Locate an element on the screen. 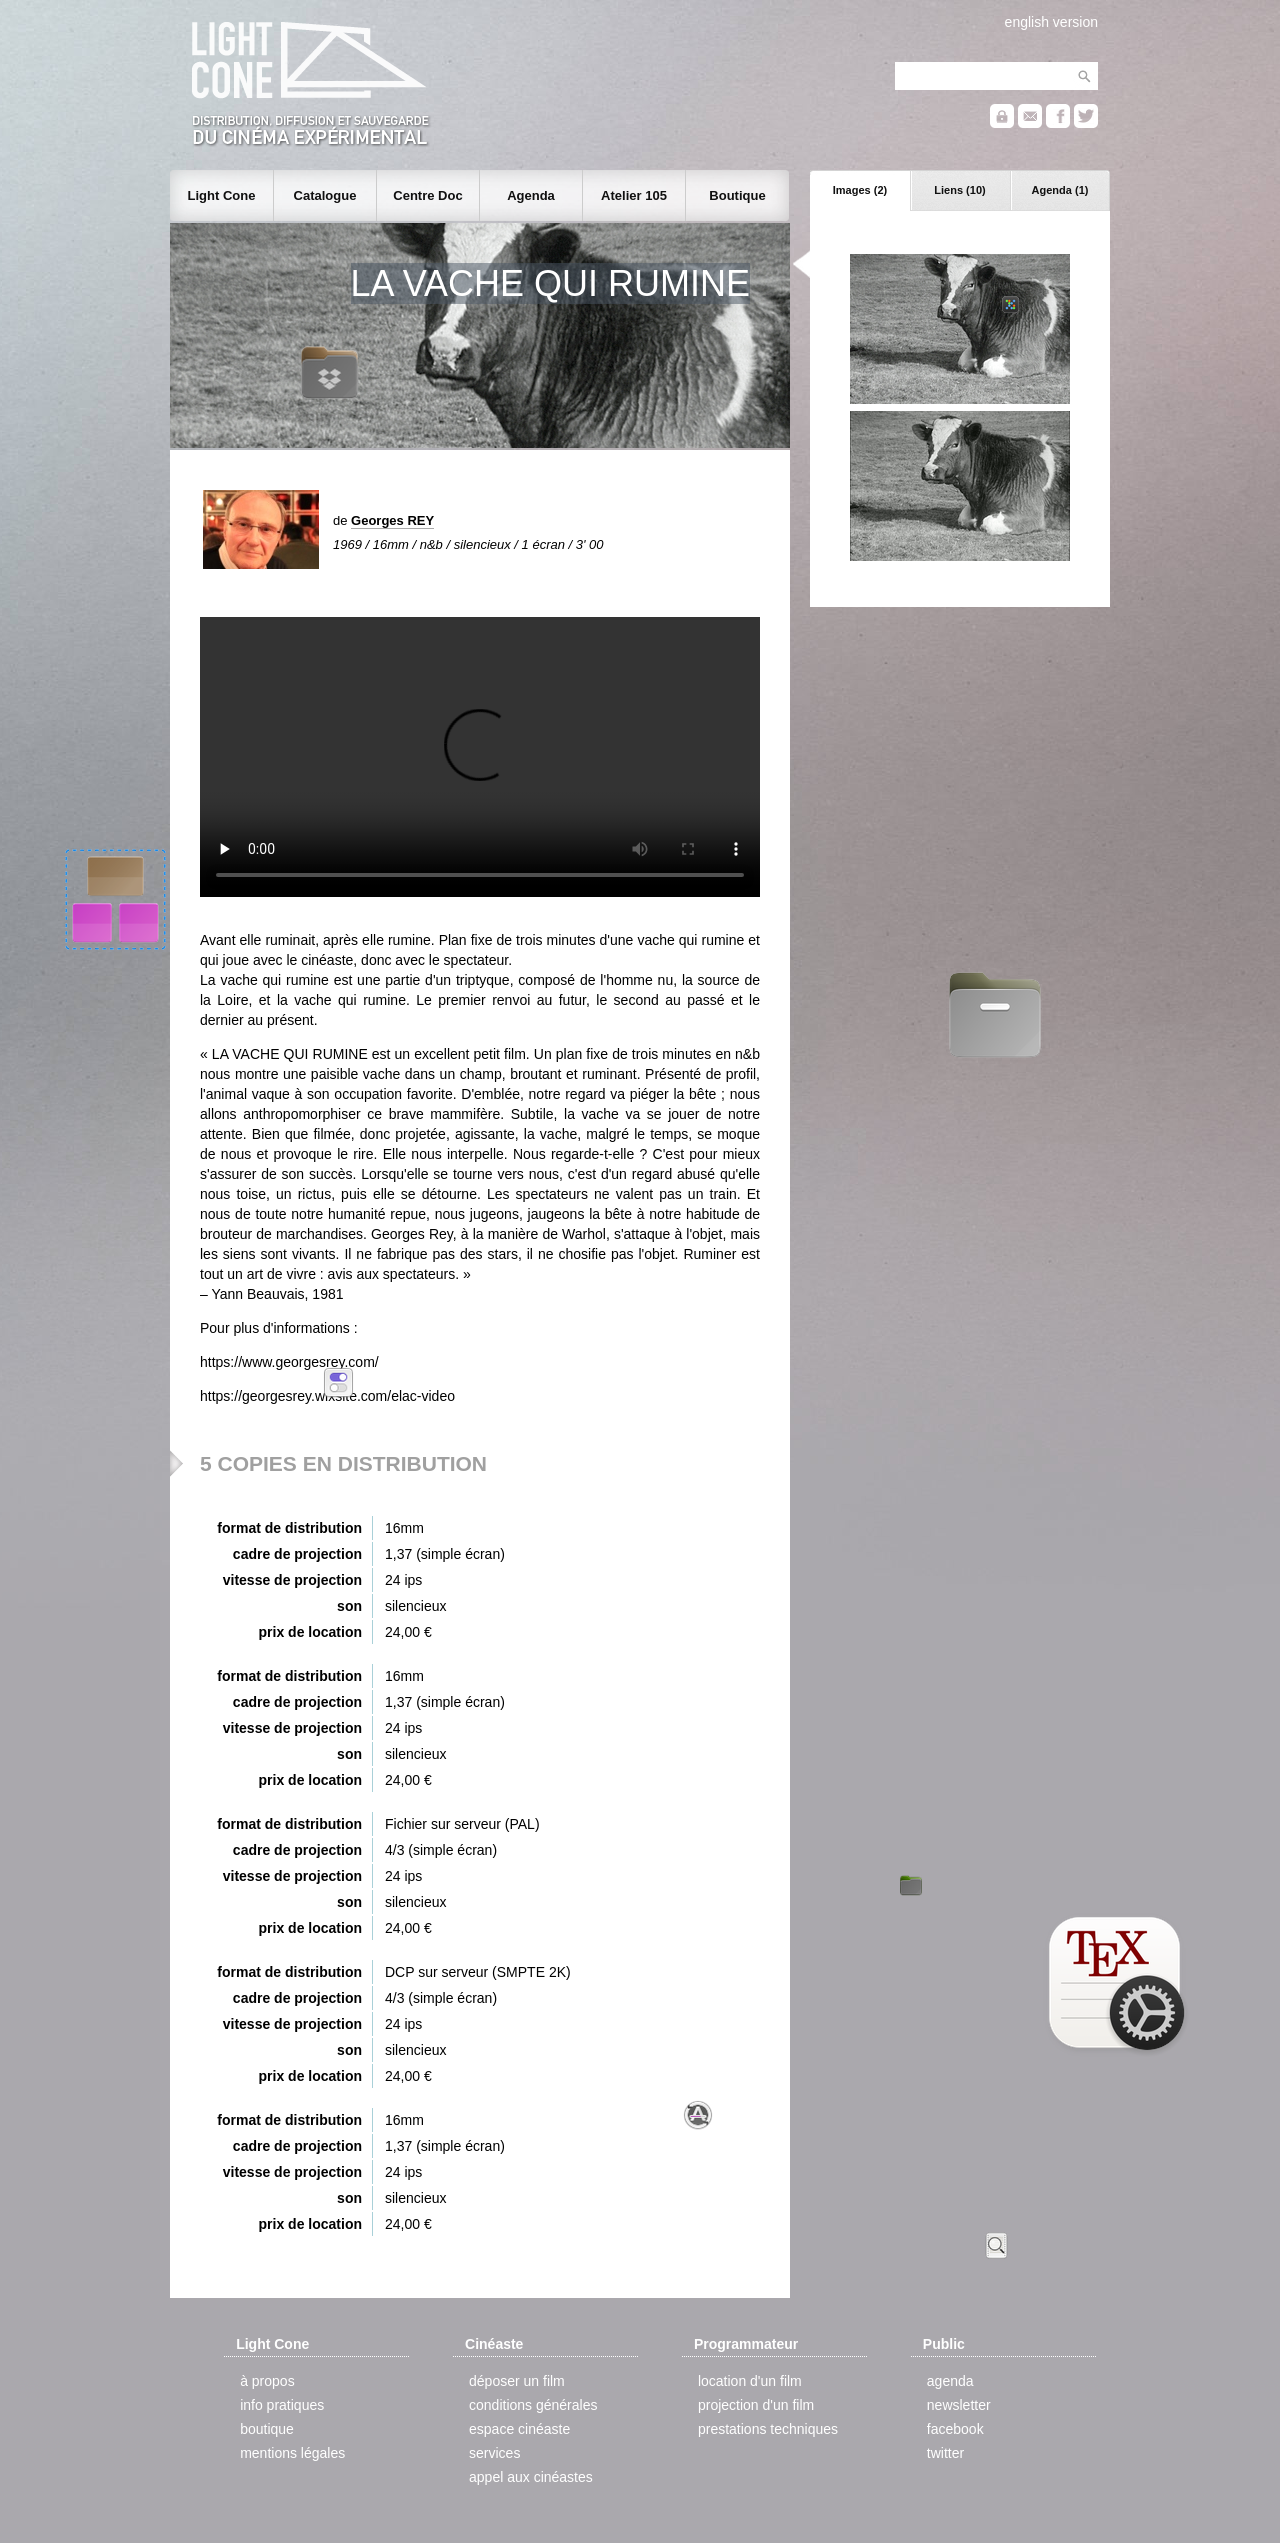 The image size is (1280, 2543). select all items in the current view is located at coordinates (115, 899).